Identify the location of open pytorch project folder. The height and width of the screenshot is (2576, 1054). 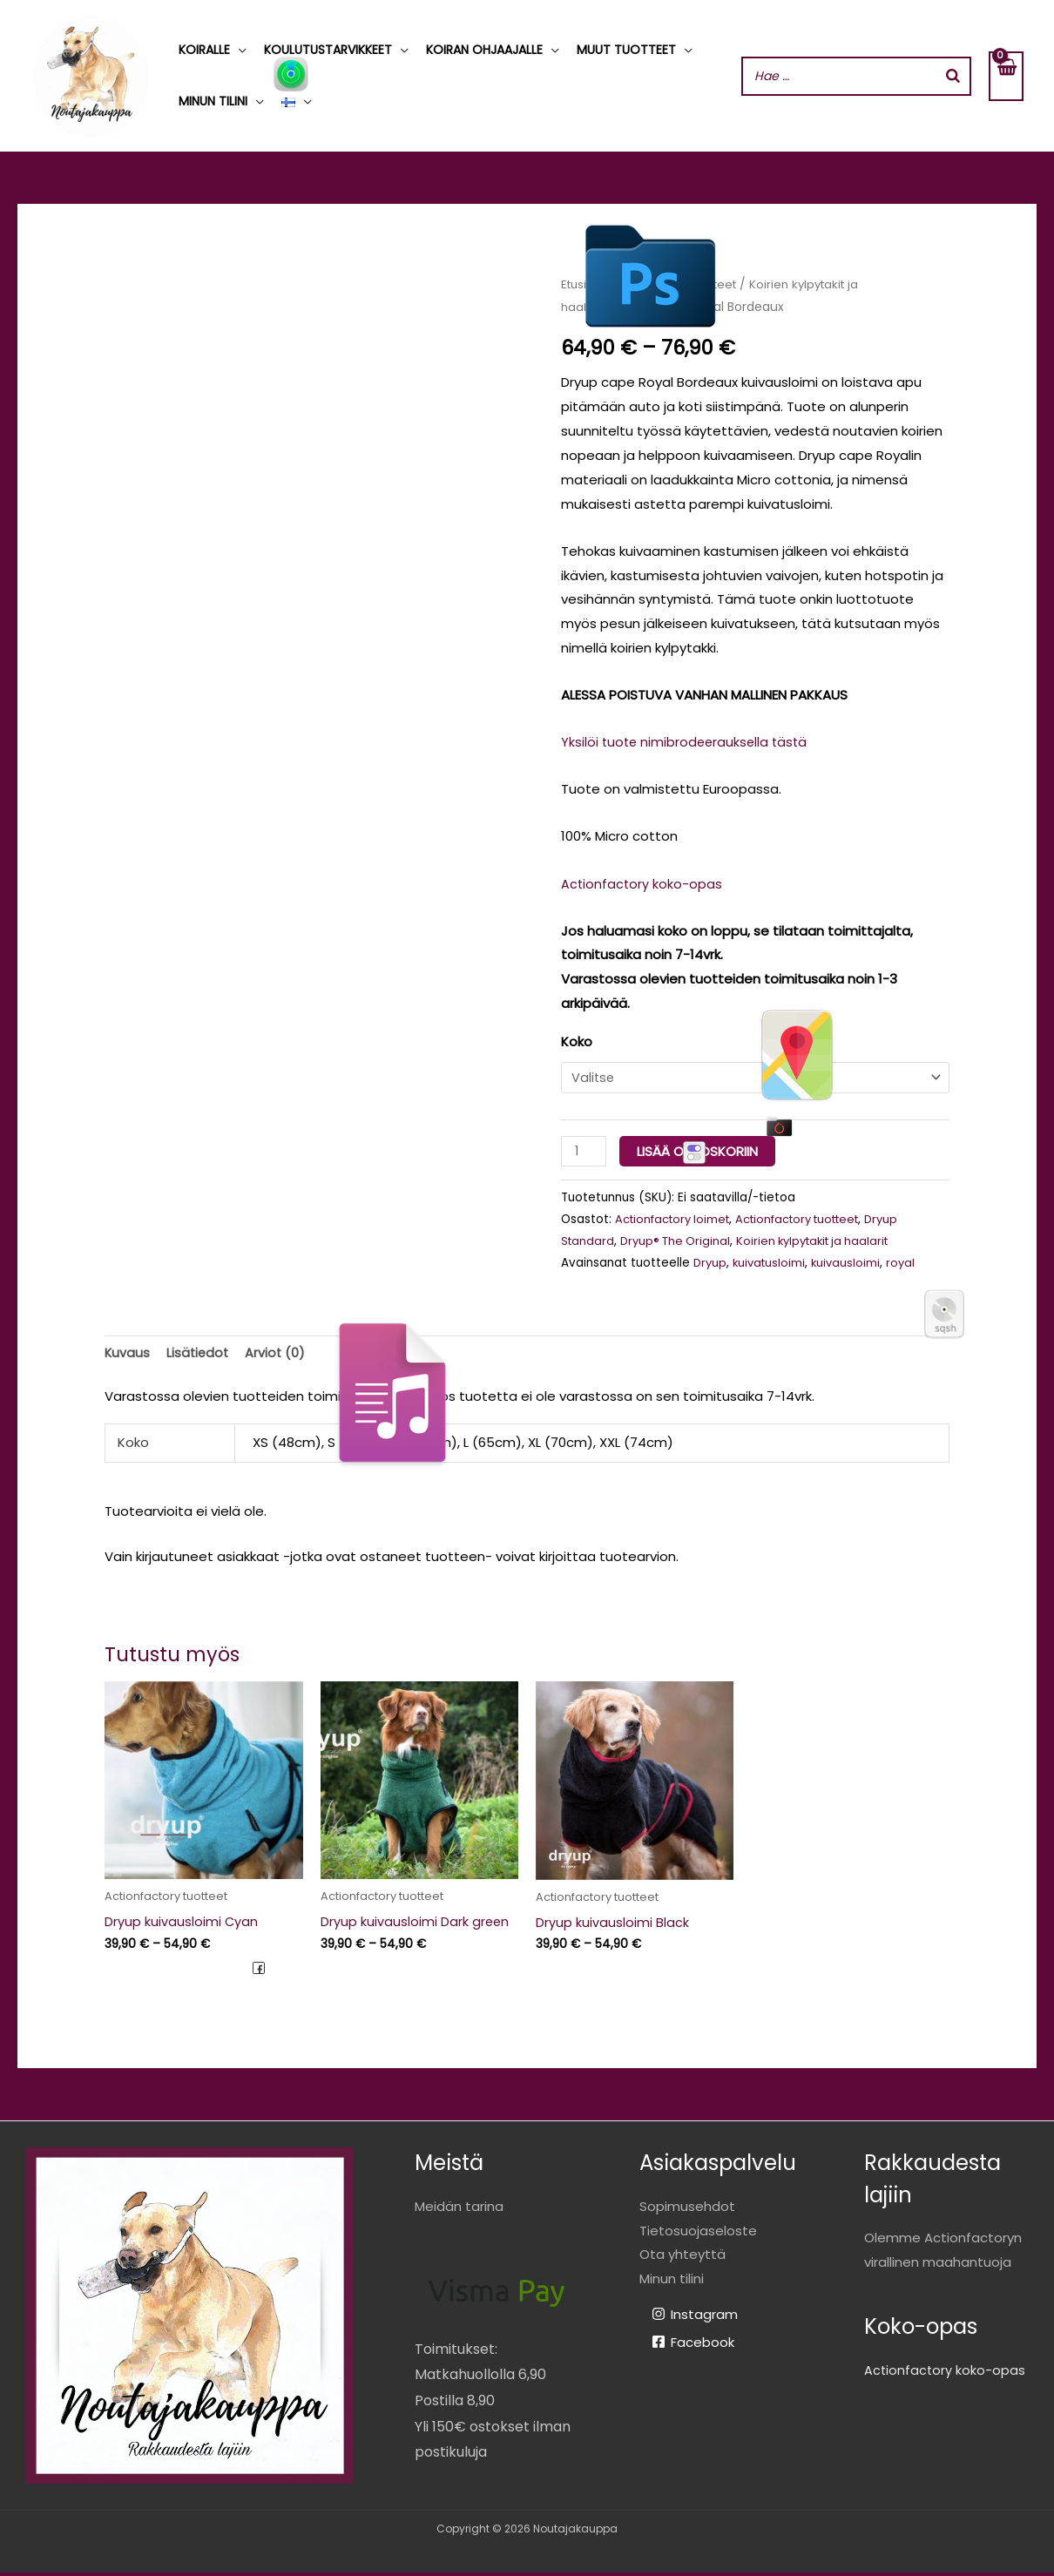
(779, 1126).